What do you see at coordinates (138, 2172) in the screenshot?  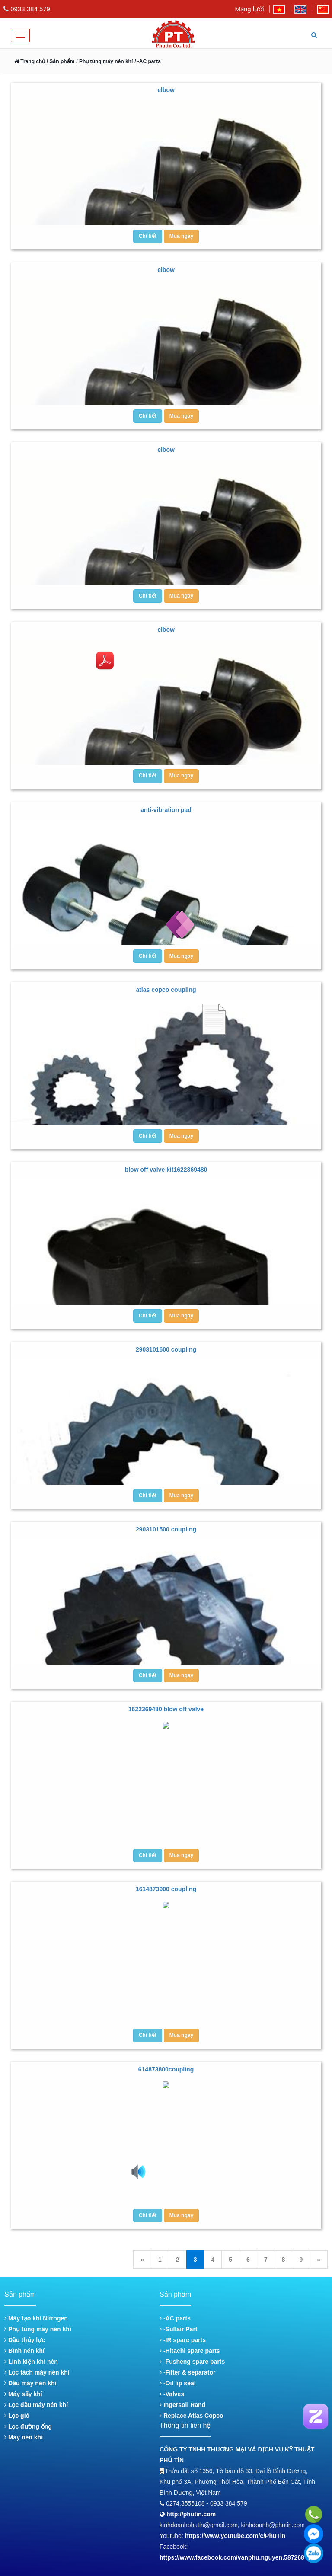 I see `open volume mixer application` at bounding box center [138, 2172].